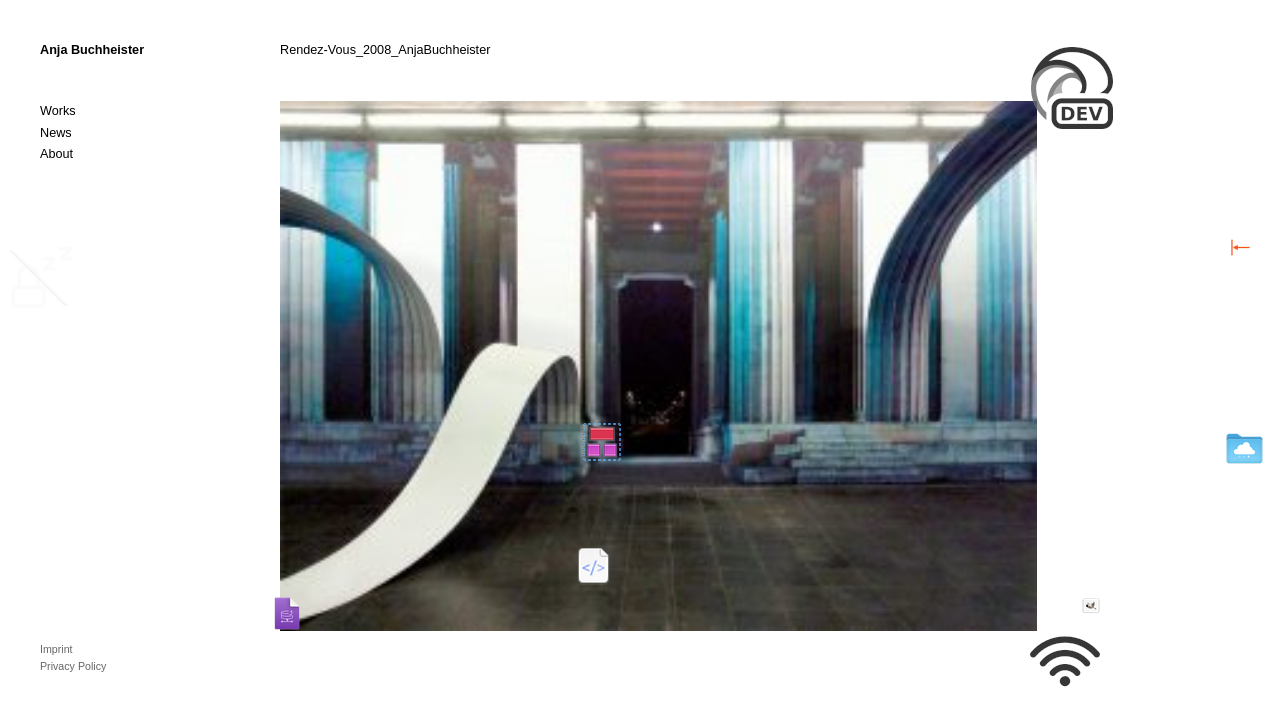 The image size is (1280, 720). Describe the element at coordinates (1091, 605) in the screenshot. I see `open a GIMP project file` at that location.